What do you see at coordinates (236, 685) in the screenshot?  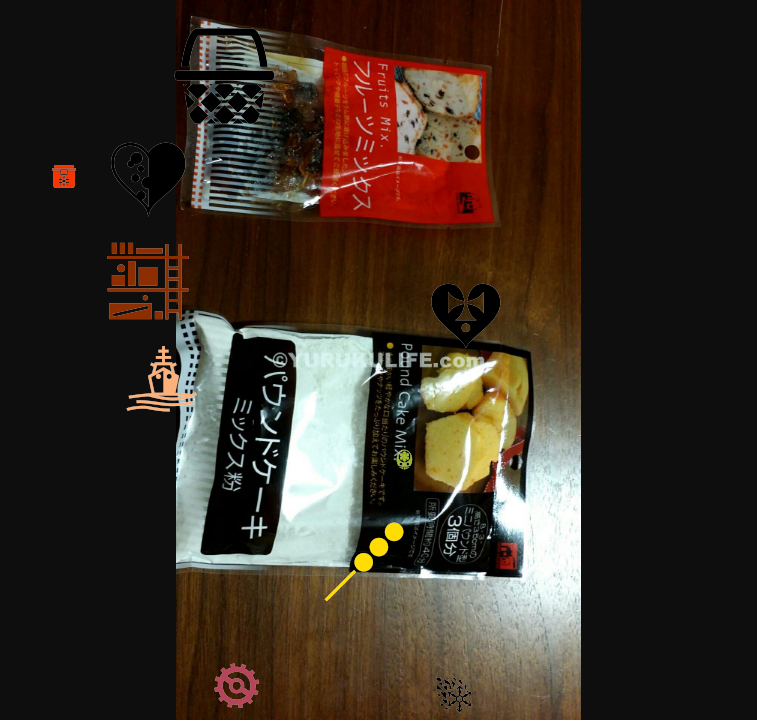 I see `access pokémon game settings` at bounding box center [236, 685].